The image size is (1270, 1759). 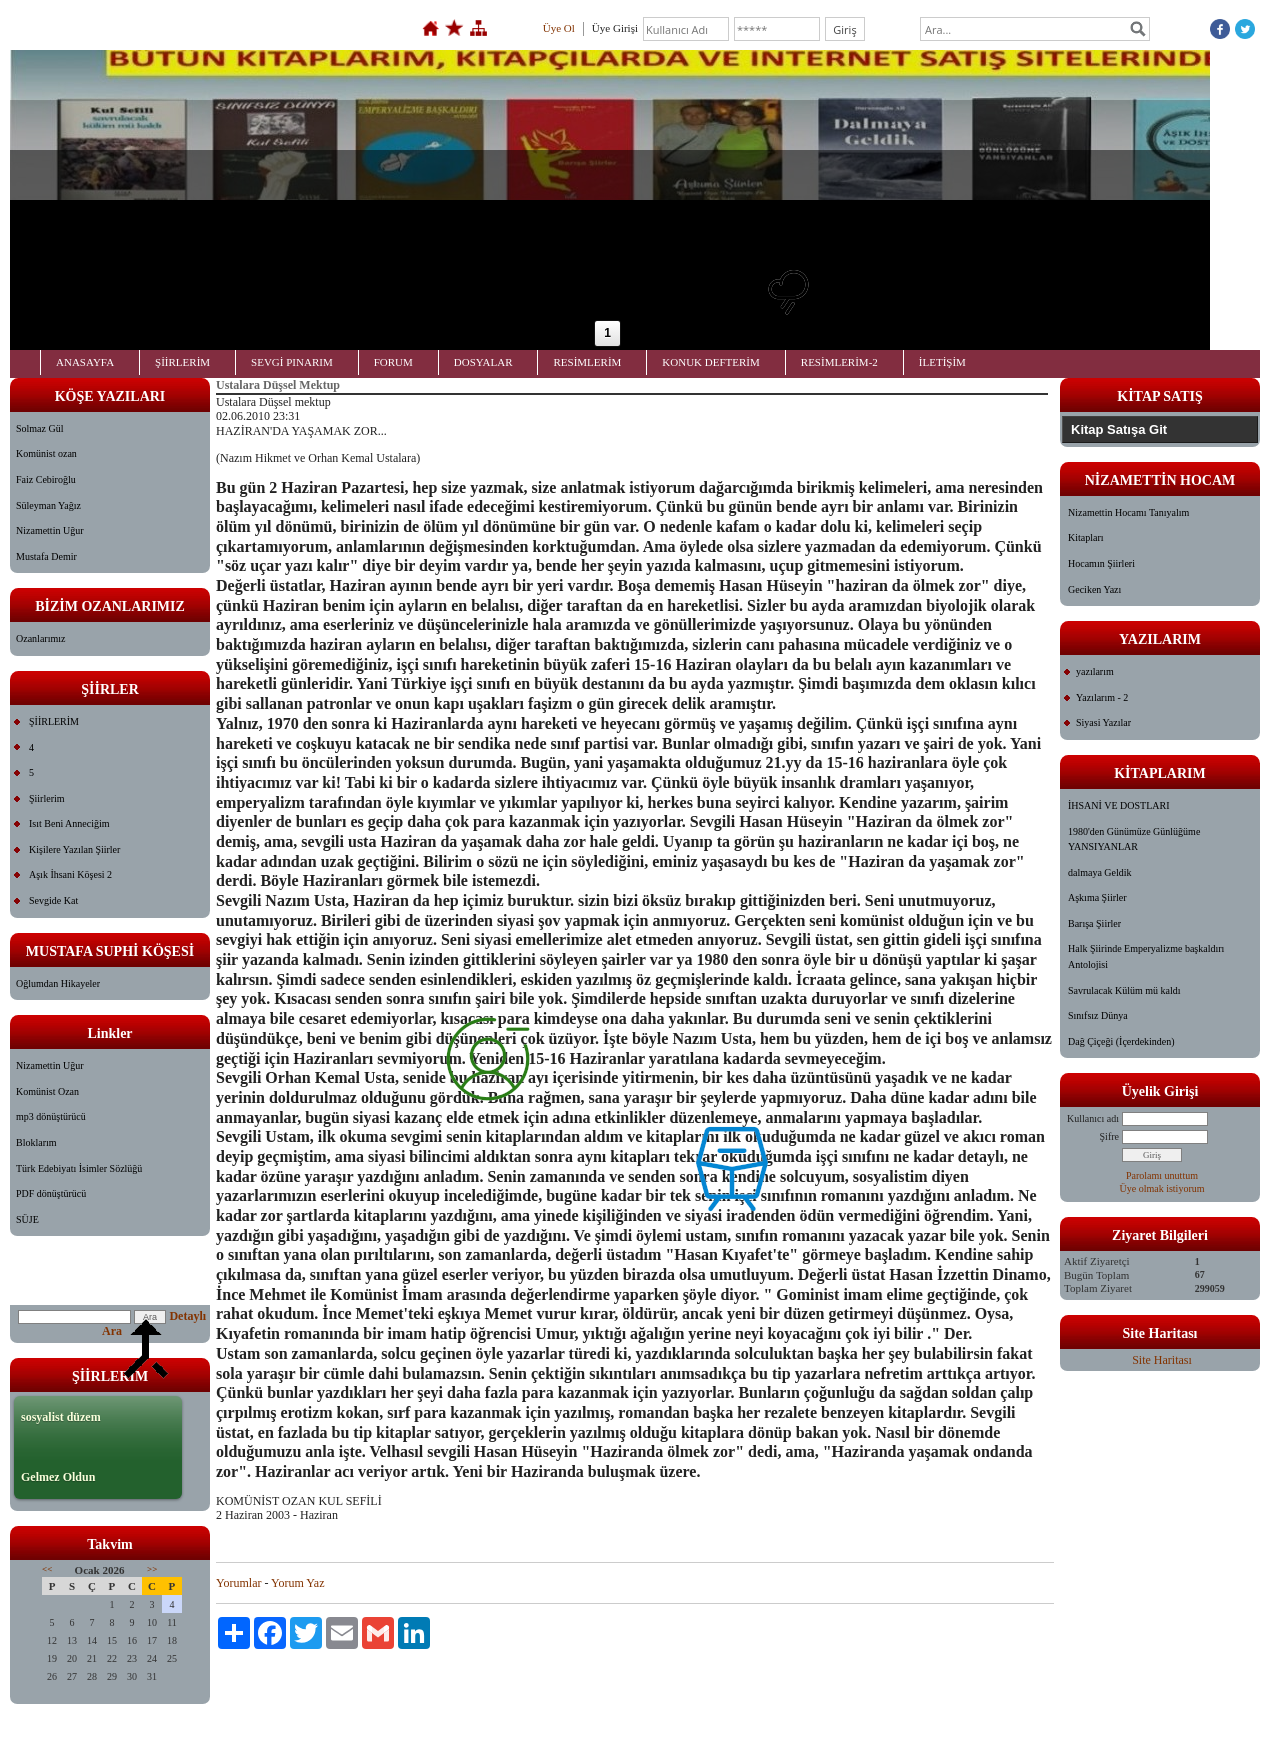 What do you see at coordinates (788, 291) in the screenshot?
I see `view current weather conditions` at bounding box center [788, 291].